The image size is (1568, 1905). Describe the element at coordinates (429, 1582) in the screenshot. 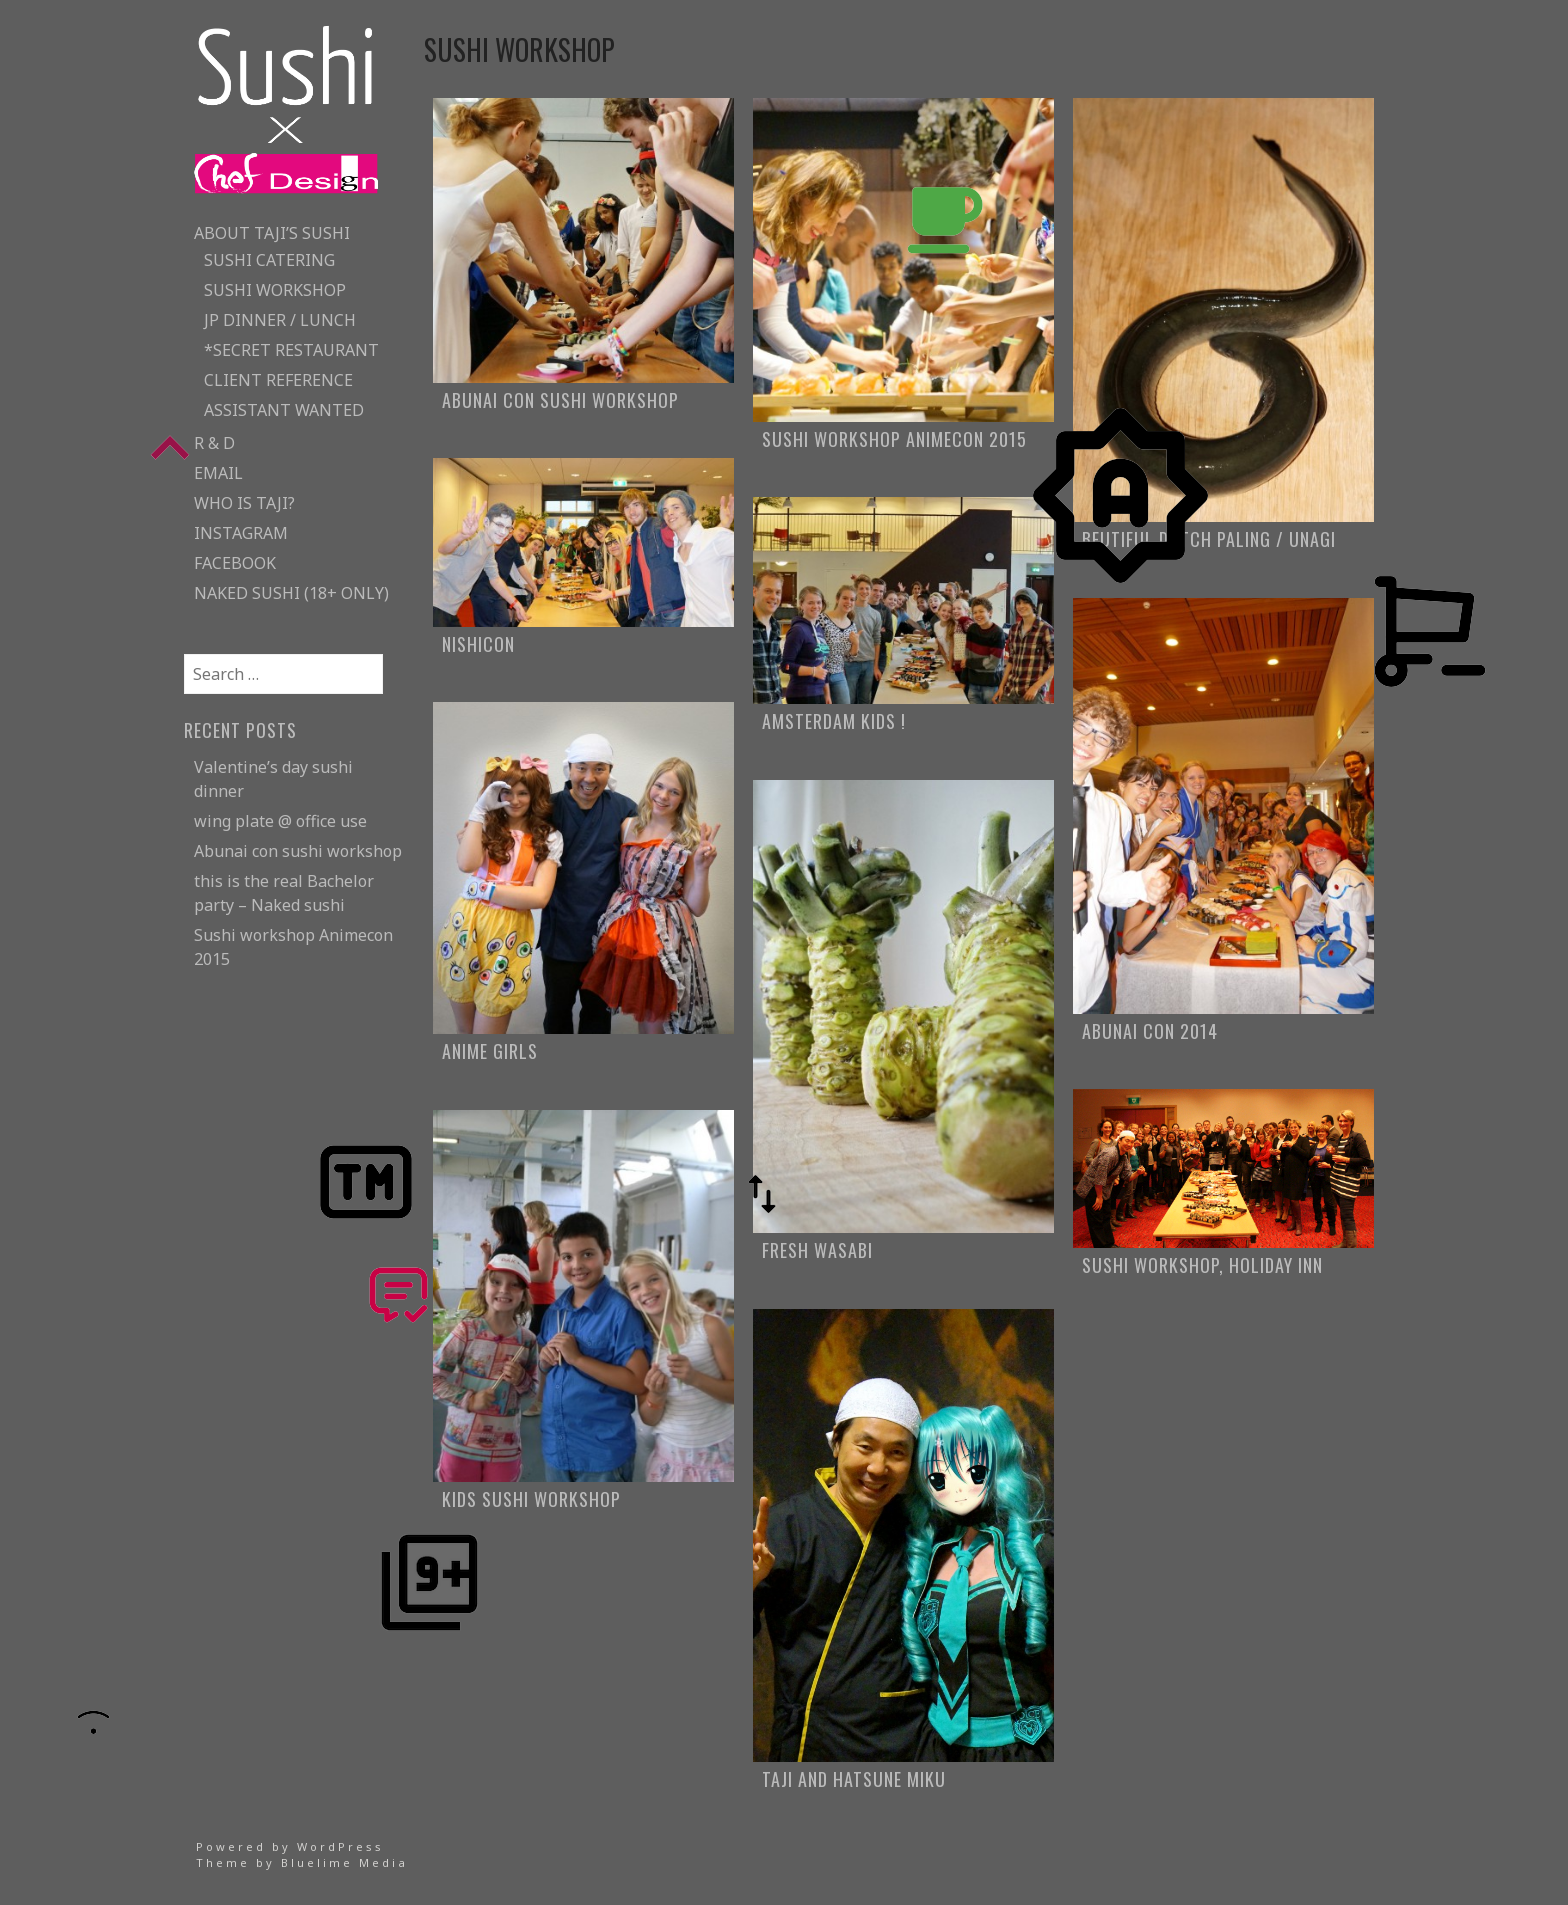

I see `indicates 9 or more items in a stack or collection` at that location.